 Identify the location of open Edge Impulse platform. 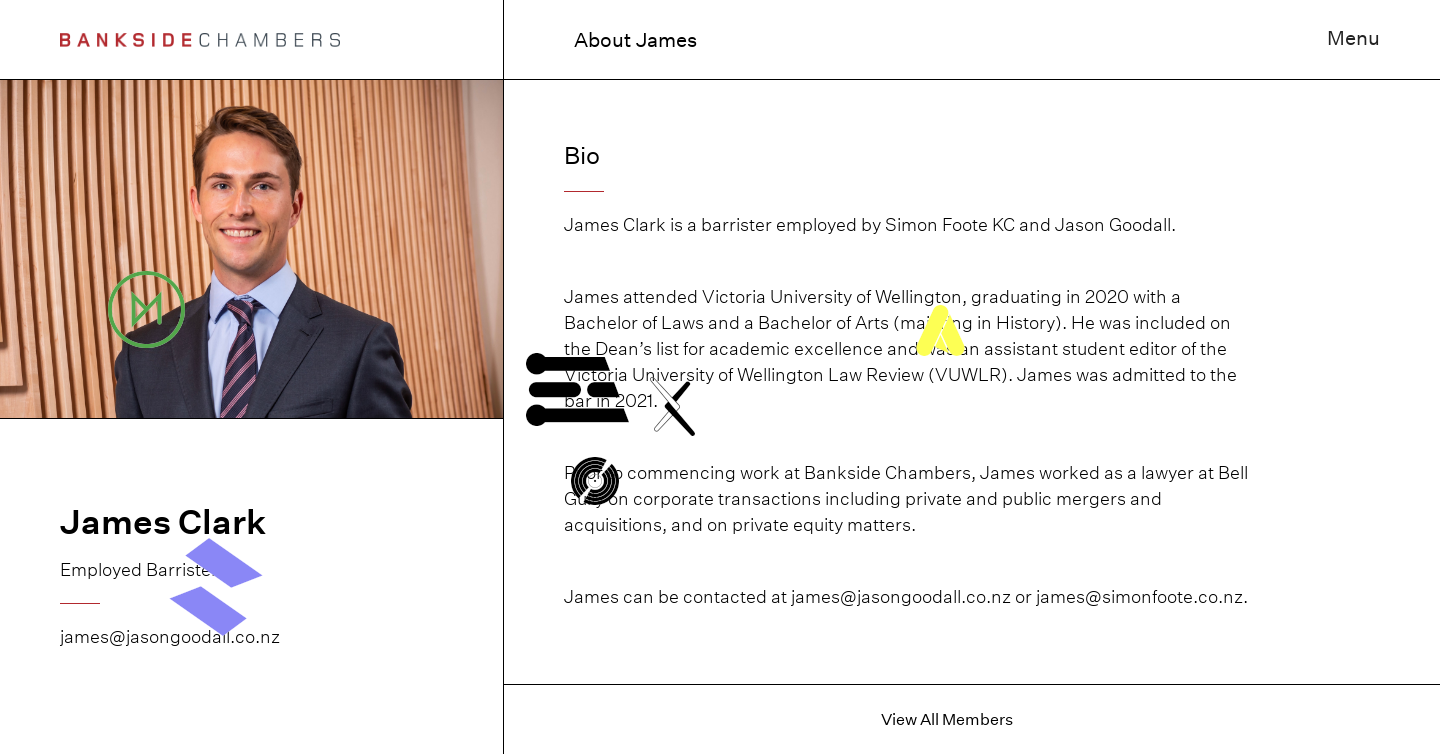
(577, 389).